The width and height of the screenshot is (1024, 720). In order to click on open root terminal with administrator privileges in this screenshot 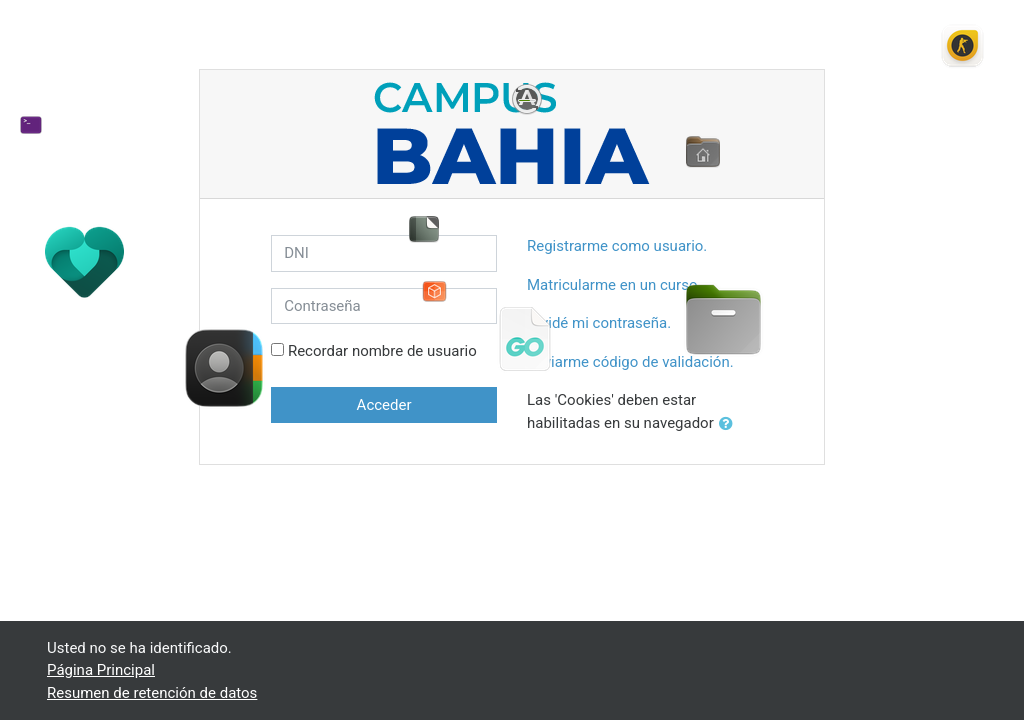, I will do `click(31, 125)`.